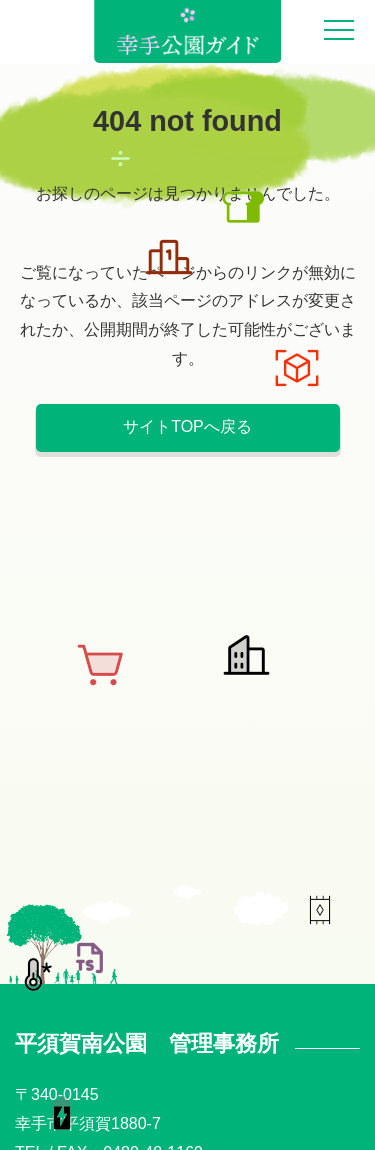 The width and height of the screenshot is (375, 1150). What do you see at coordinates (62, 1113) in the screenshot?
I see `battery charging at 90%` at bounding box center [62, 1113].